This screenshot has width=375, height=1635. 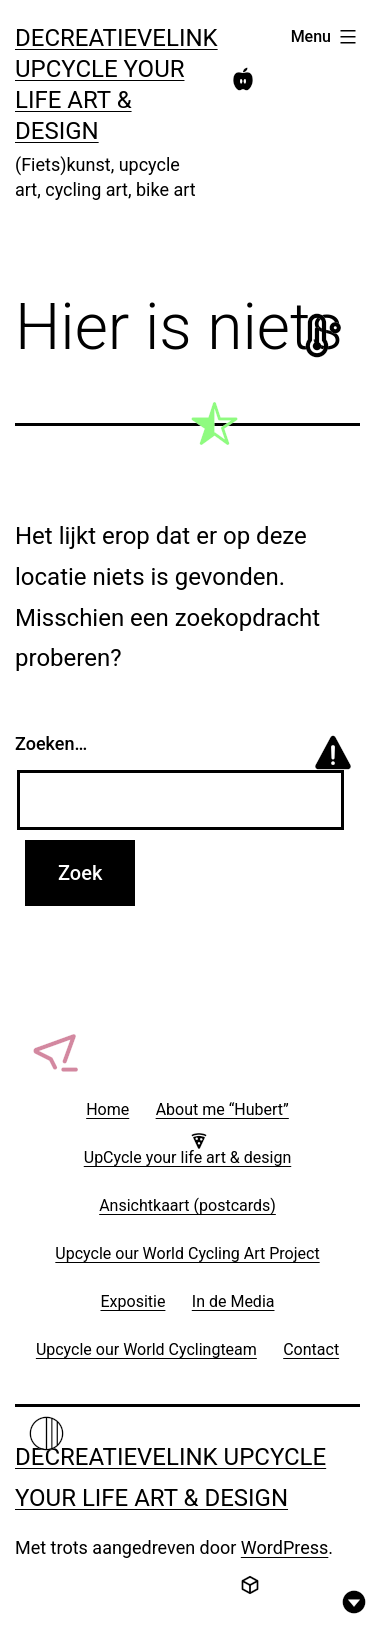 What do you see at coordinates (46, 1433) in the screenshot?
I see `toggle between light and dark mode` at bounding box center [46, 1433].